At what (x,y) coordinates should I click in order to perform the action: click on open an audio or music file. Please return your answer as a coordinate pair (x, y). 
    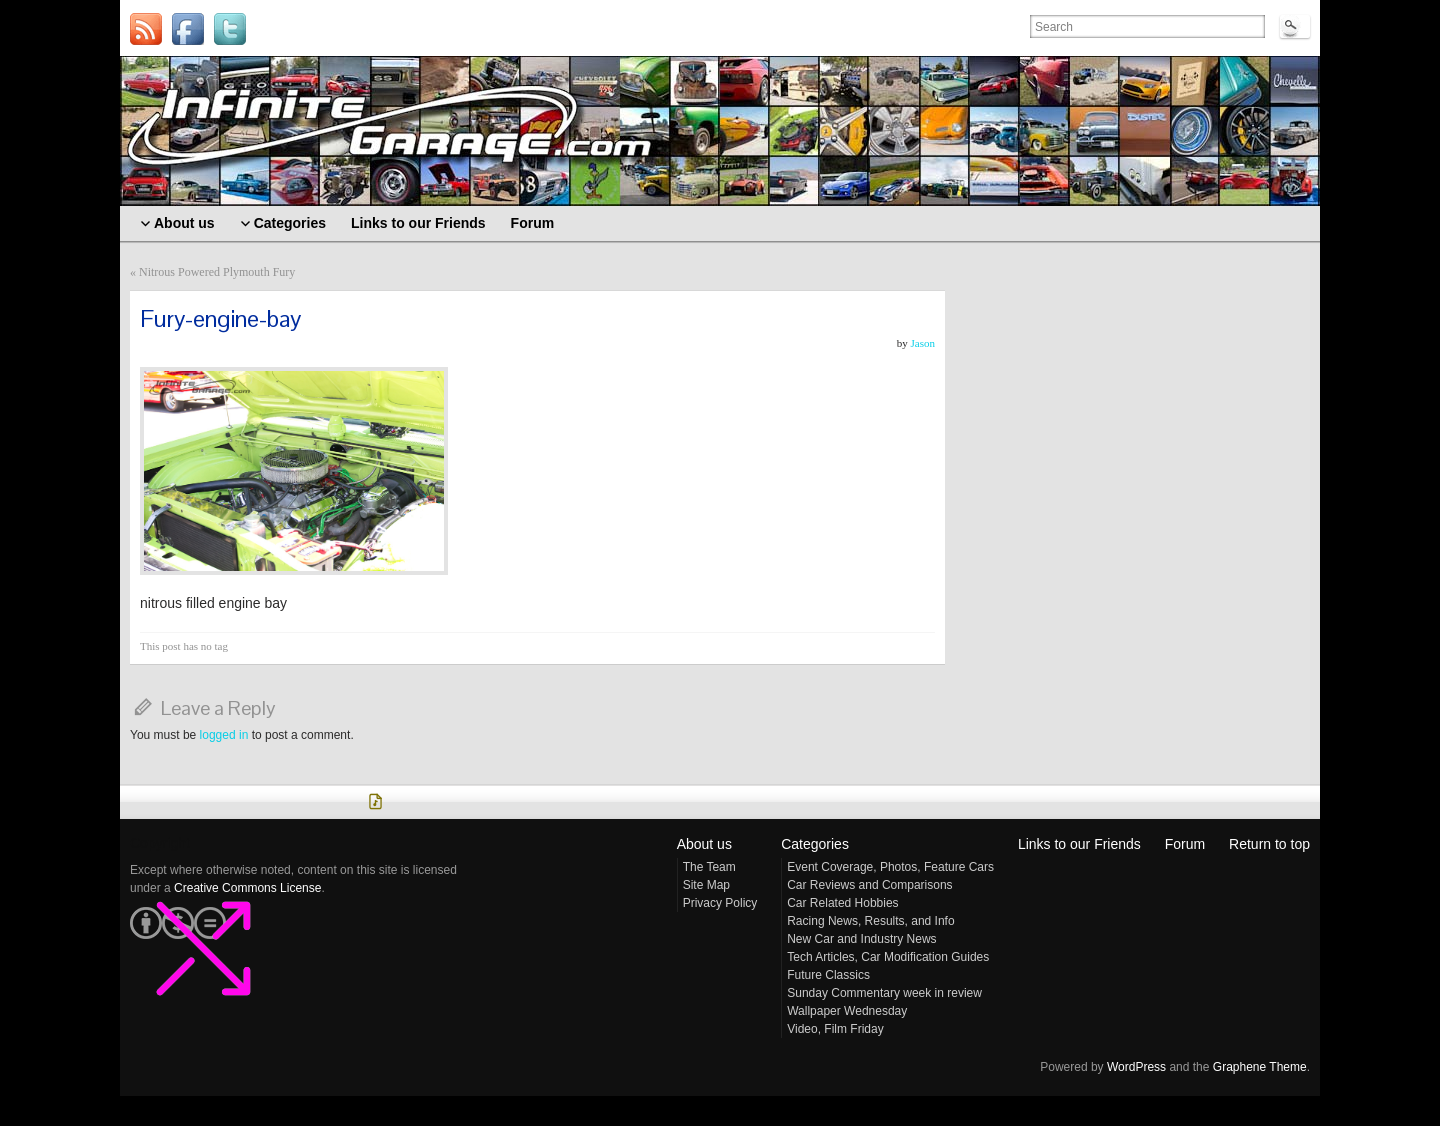
    Looking at the image, I should click on (375, 801).